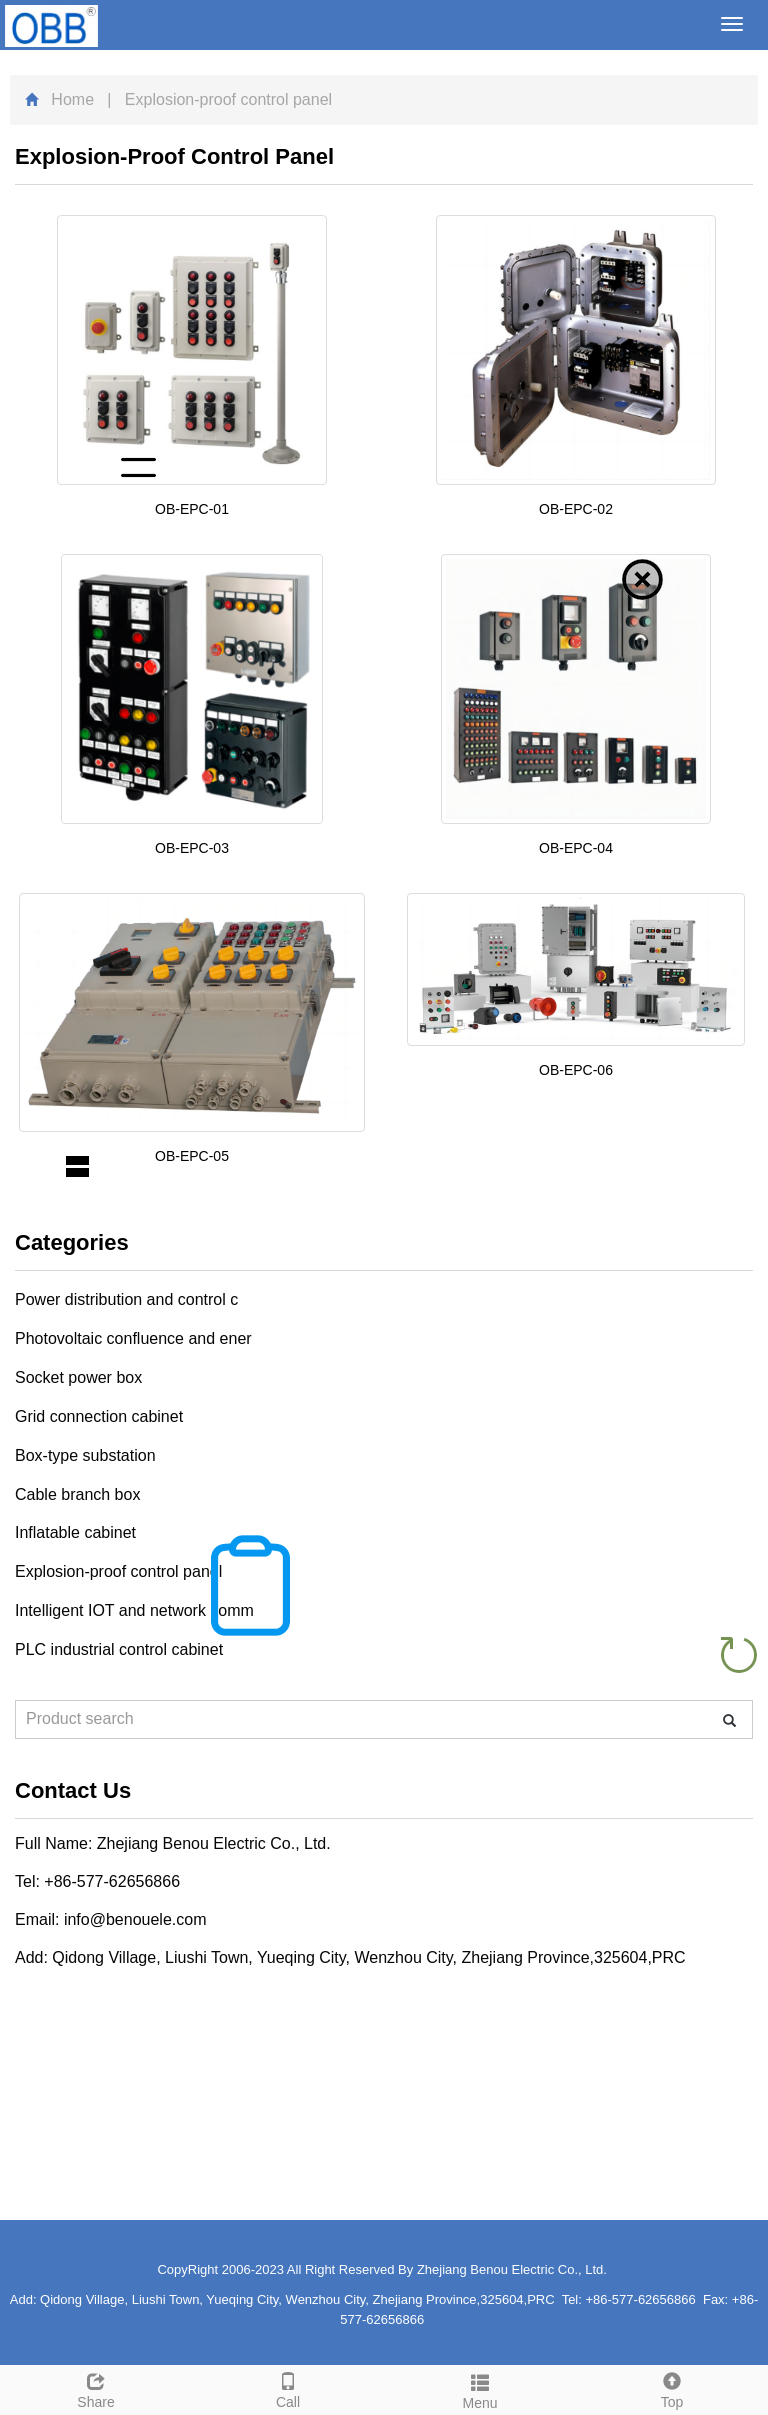  What do you see at coordinates (739, 1655) in the screenshot?
I see `refresh or reload the current content` at bounding box center [739, 1655].